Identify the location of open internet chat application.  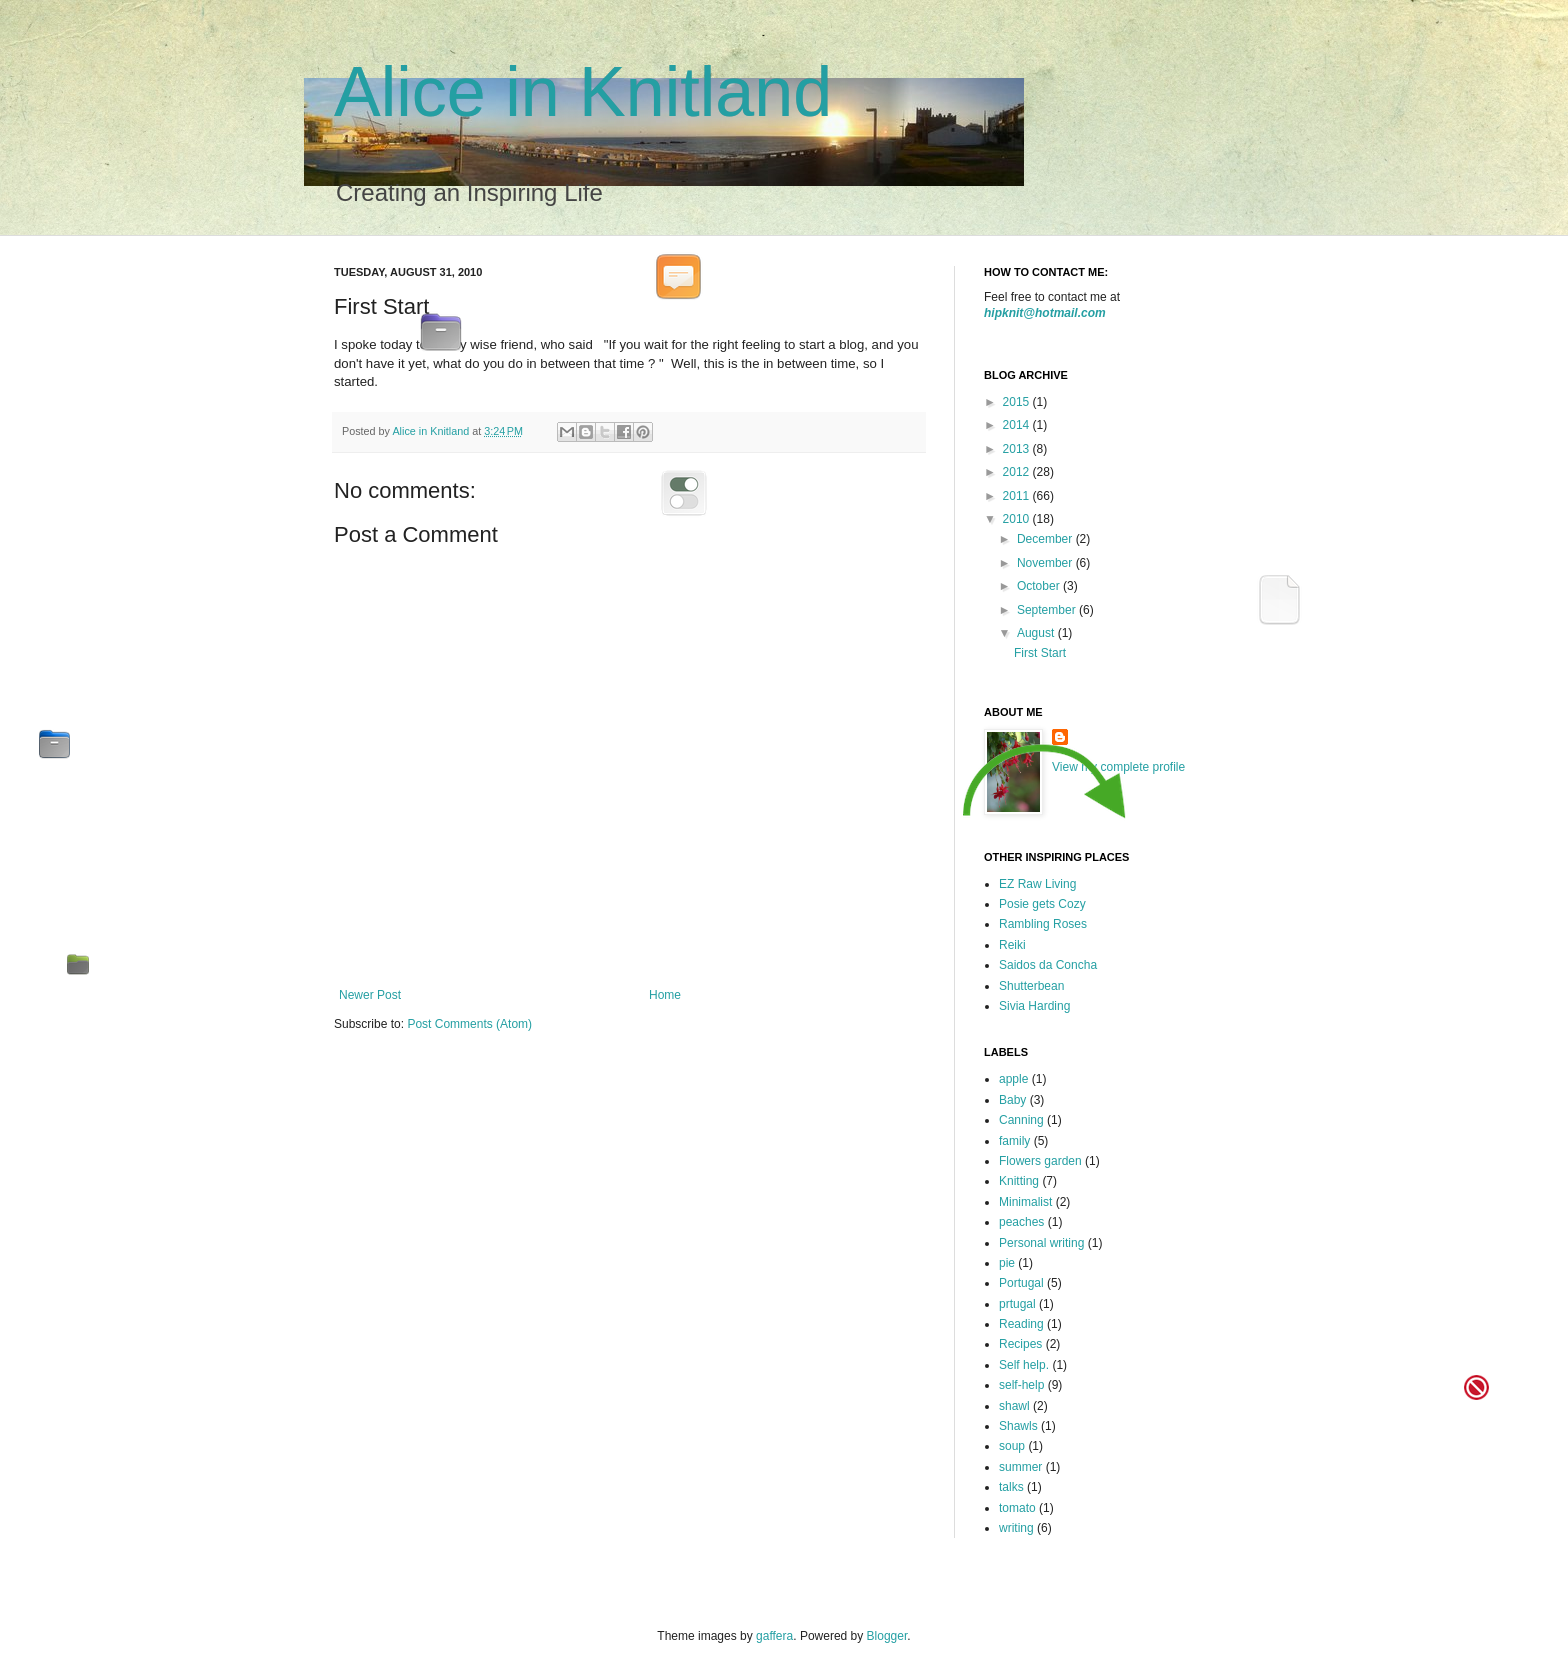
(678, 276).